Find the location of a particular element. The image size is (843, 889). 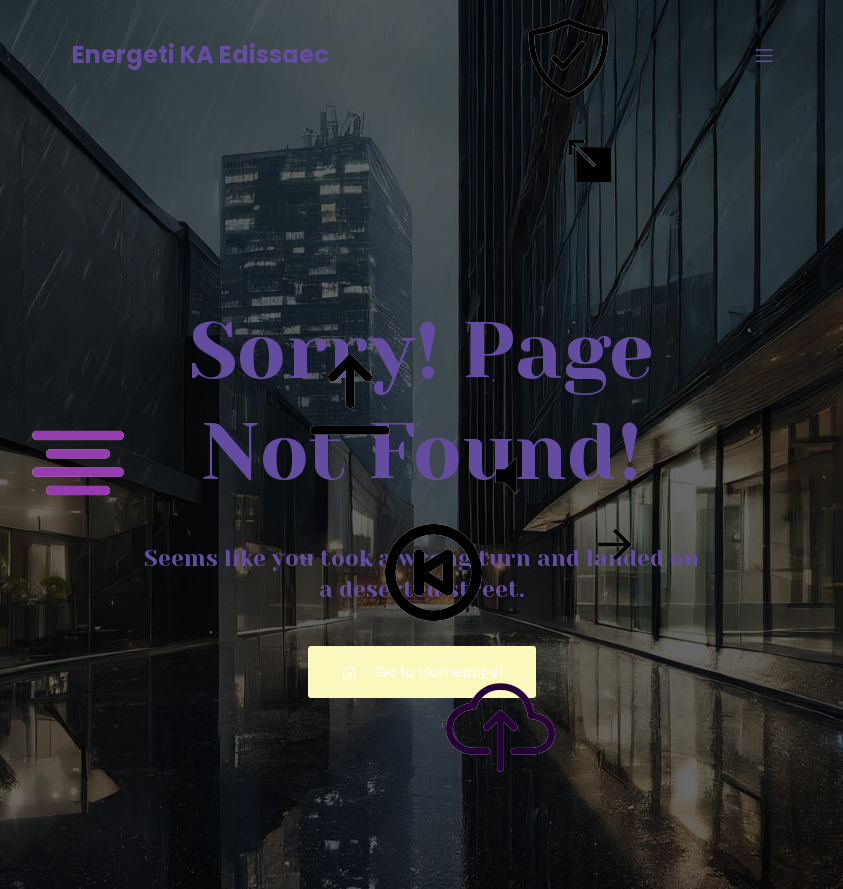

navigate to the next item or screen is located at coordinates (614, 544).